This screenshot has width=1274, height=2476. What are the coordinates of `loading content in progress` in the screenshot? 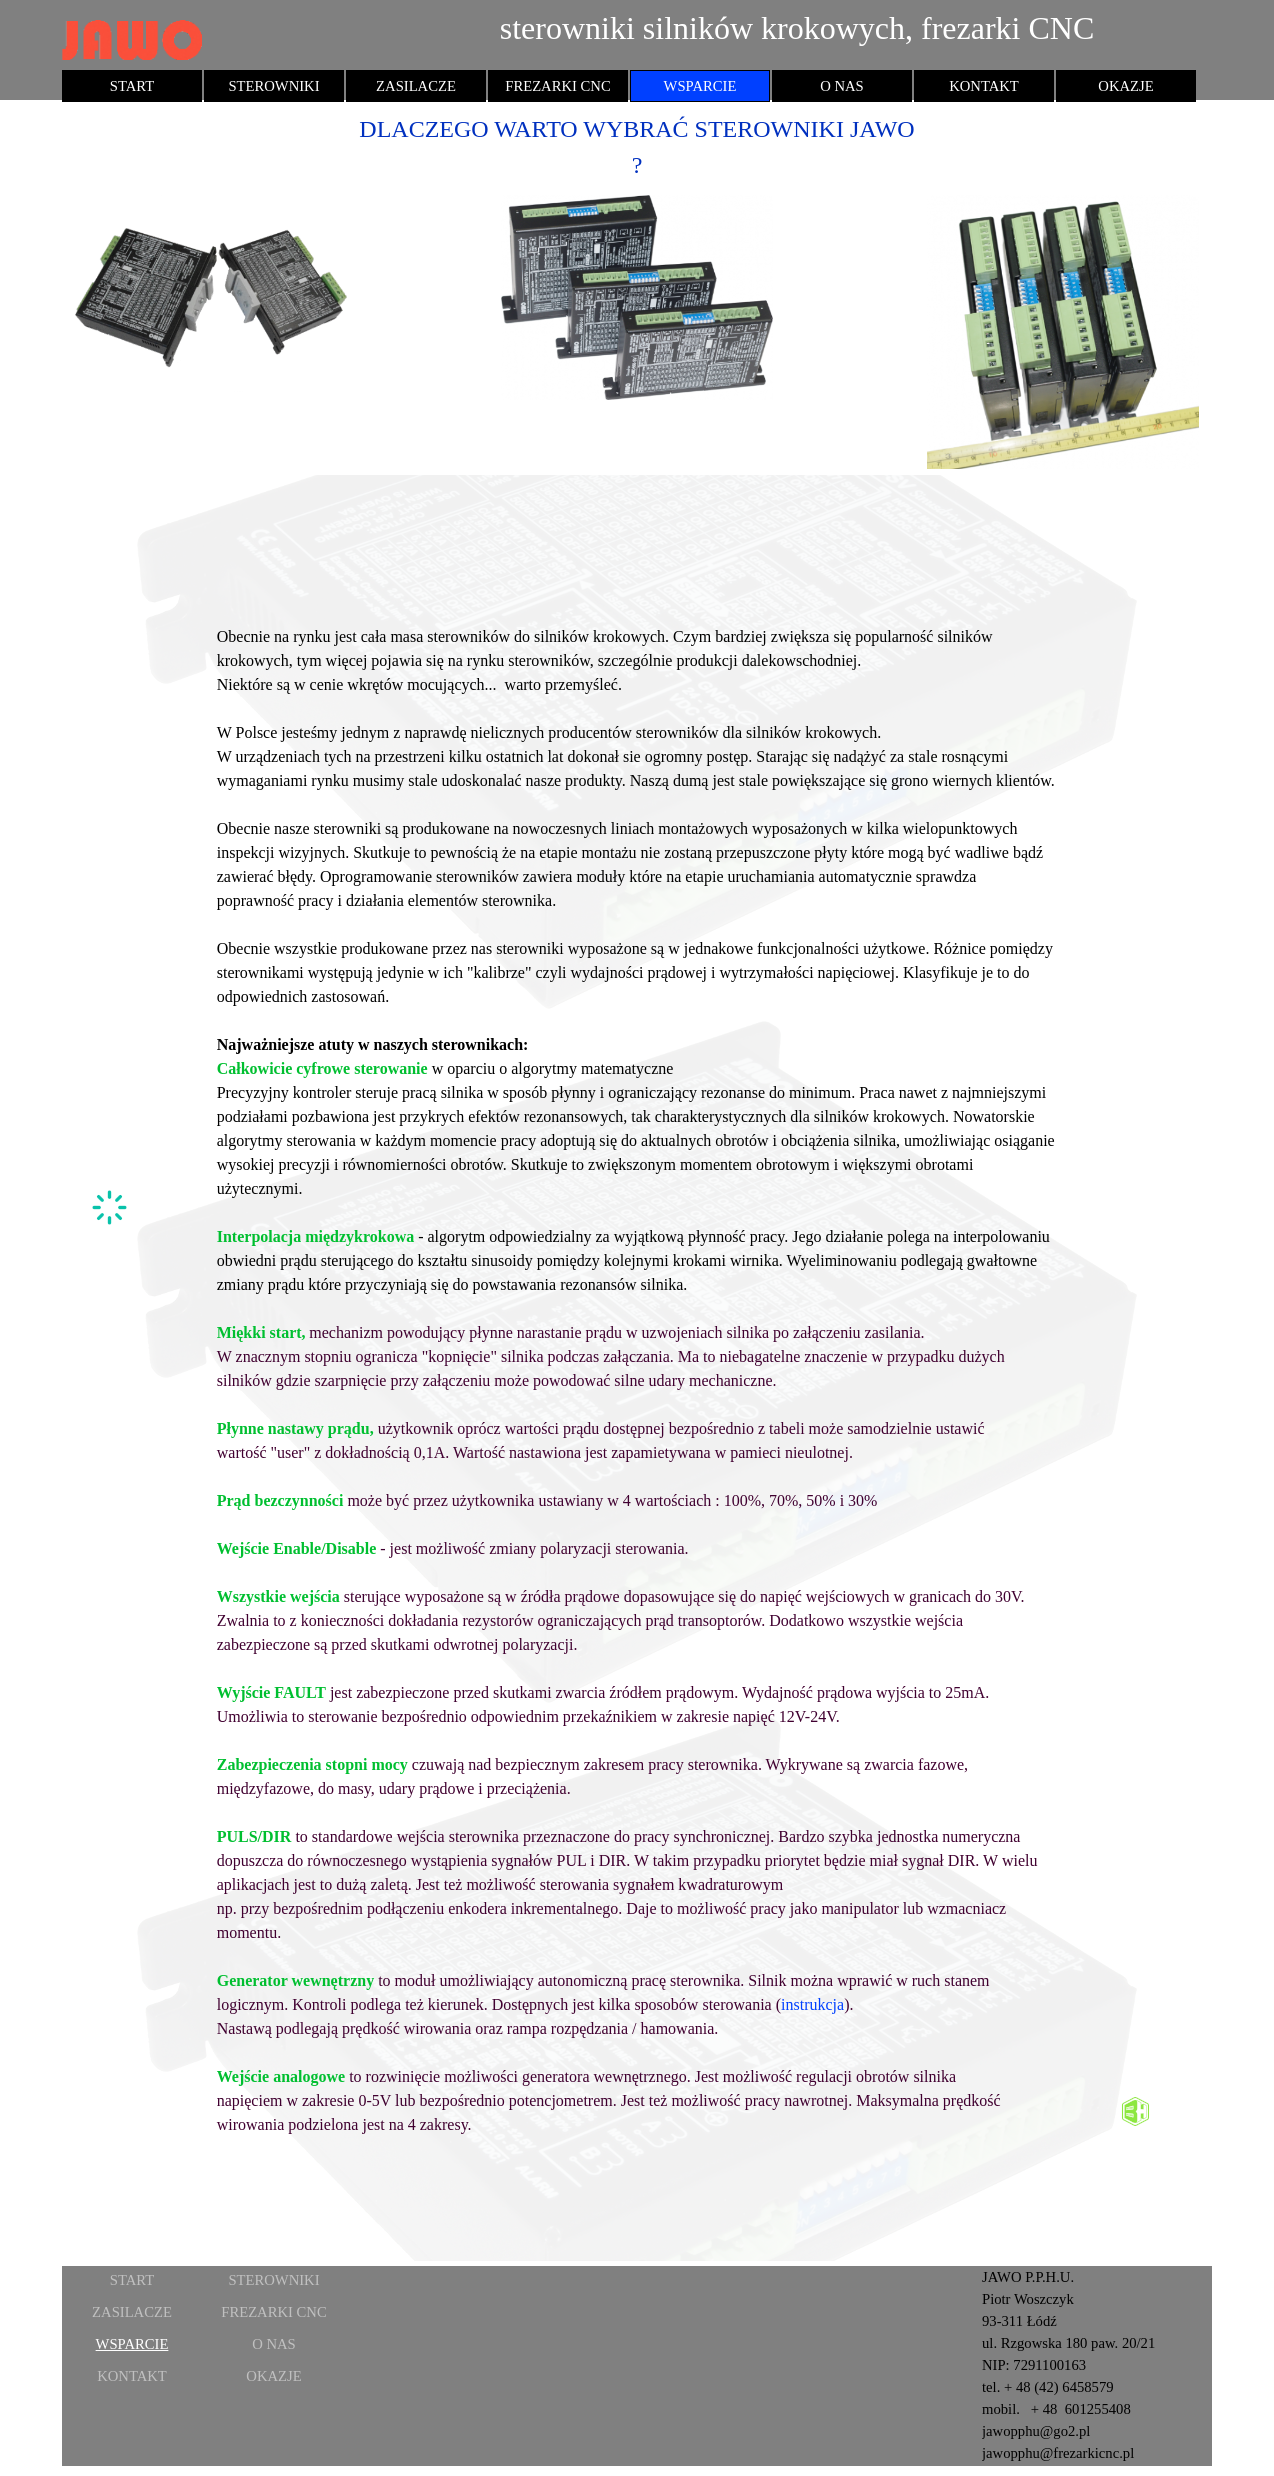 It's located at (109, 1207).